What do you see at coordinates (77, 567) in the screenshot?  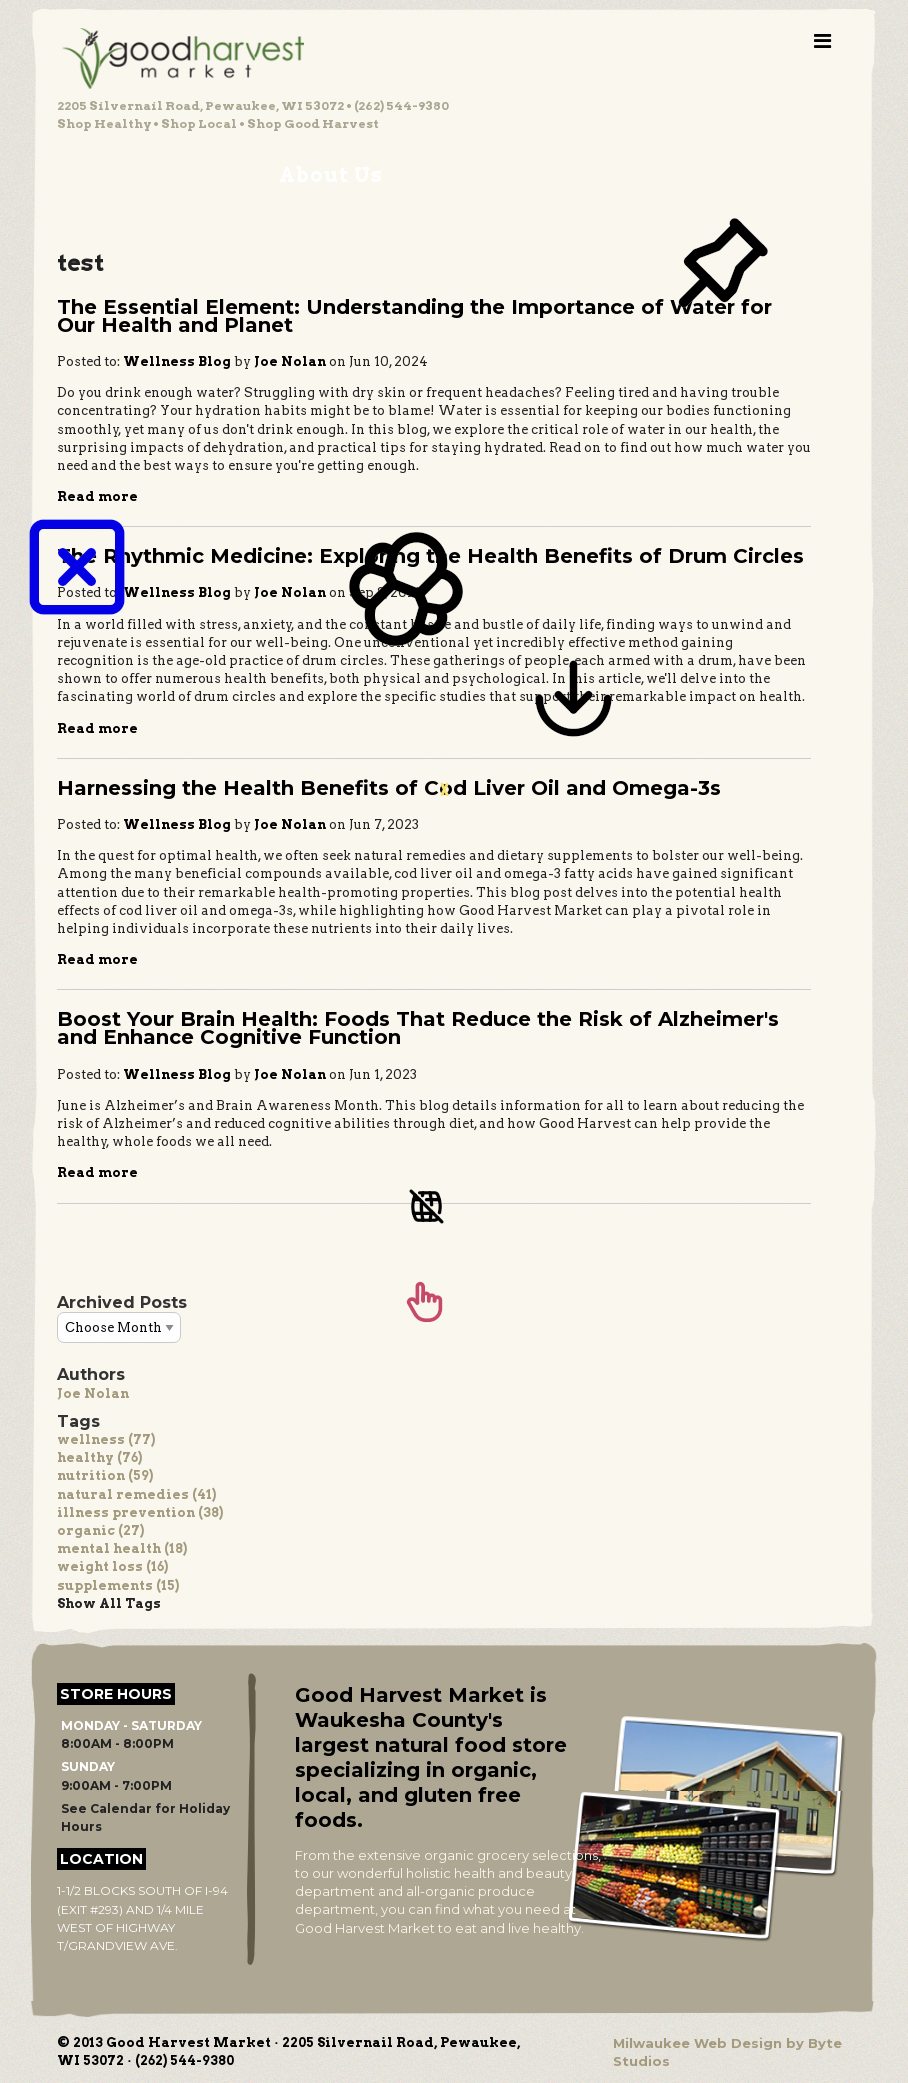 I see `close or dismiss a dialog box` at bounding box center [77, 567].